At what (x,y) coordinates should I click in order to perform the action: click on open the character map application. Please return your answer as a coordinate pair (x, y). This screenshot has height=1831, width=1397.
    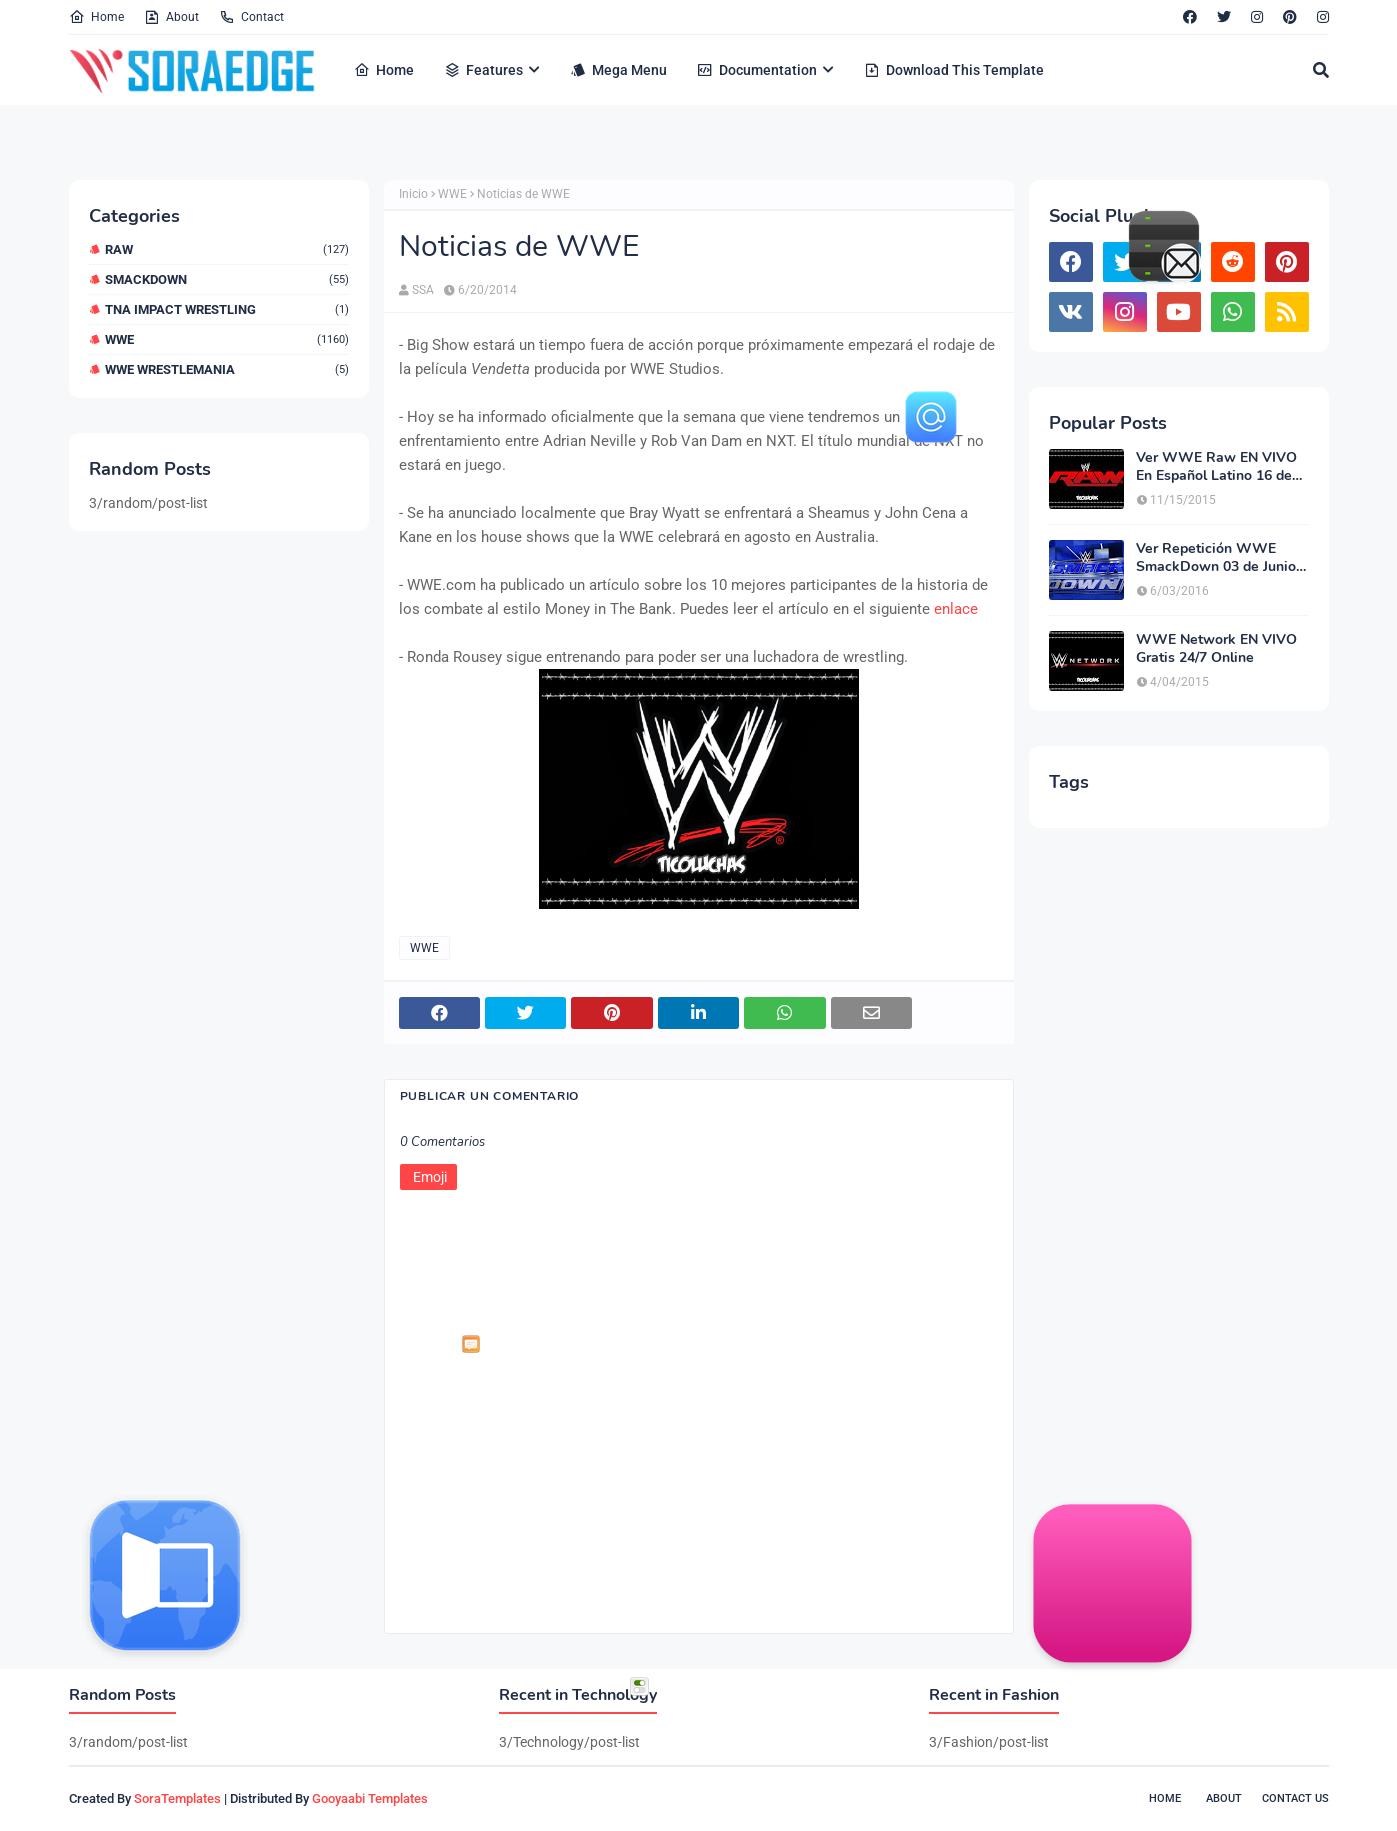
    Looking at the image, I should click on (931, 417).